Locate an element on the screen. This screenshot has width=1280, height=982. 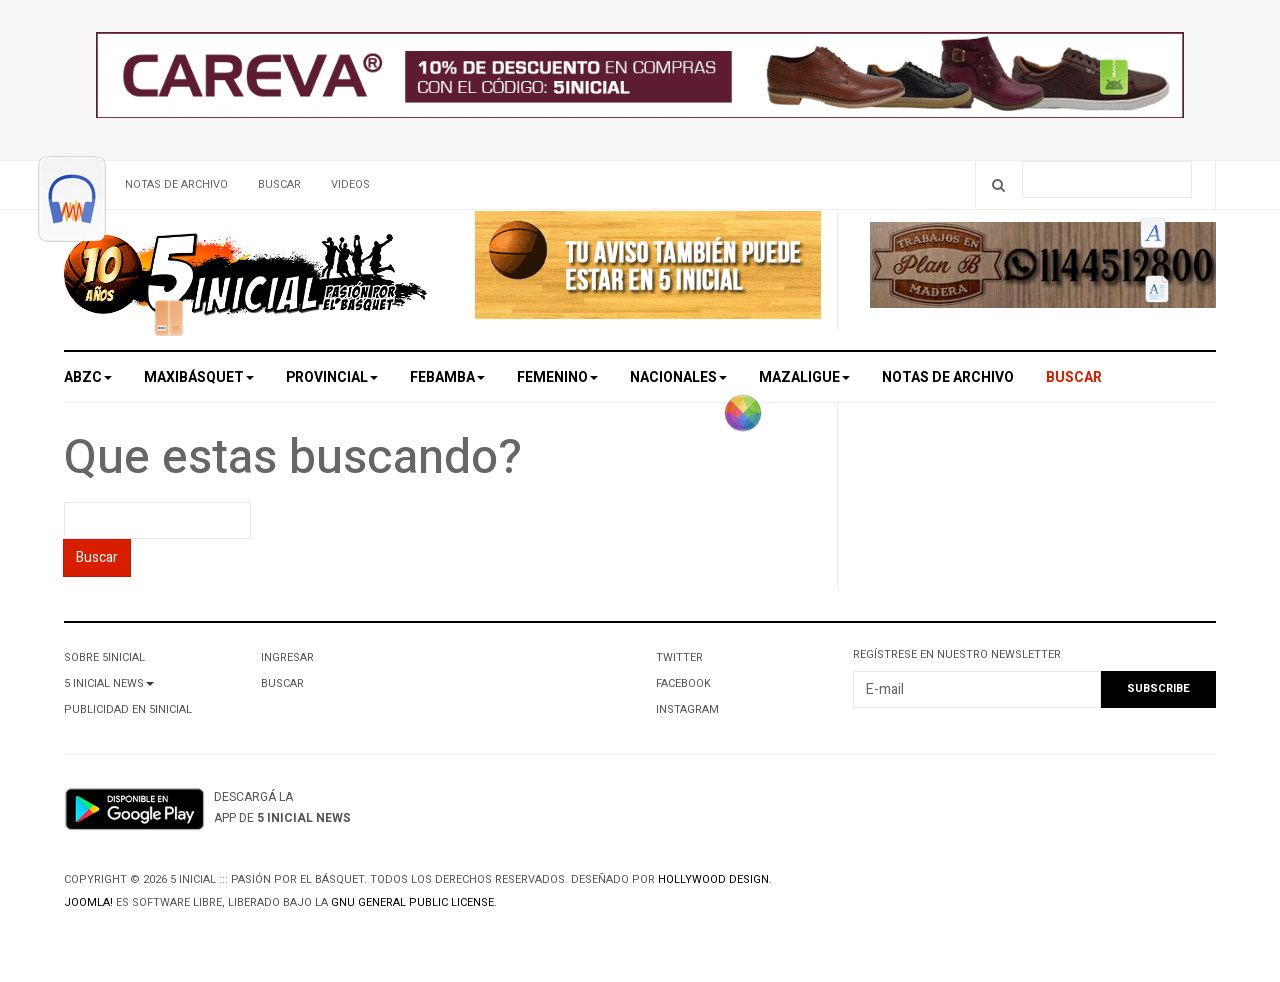
open color management settings is located at coordinates (743, 413).